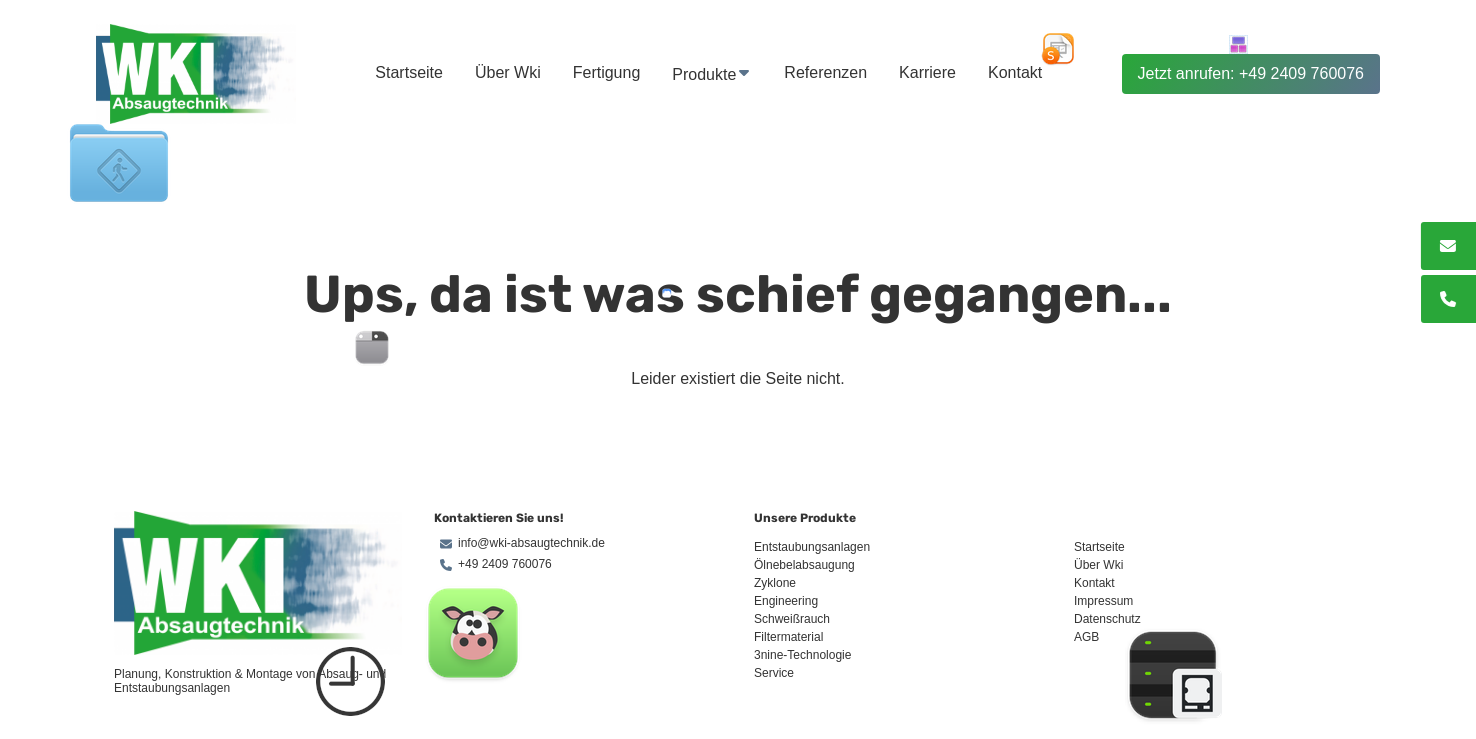  I want to click on manage saved passwords and login credentials, so click(684, 300).